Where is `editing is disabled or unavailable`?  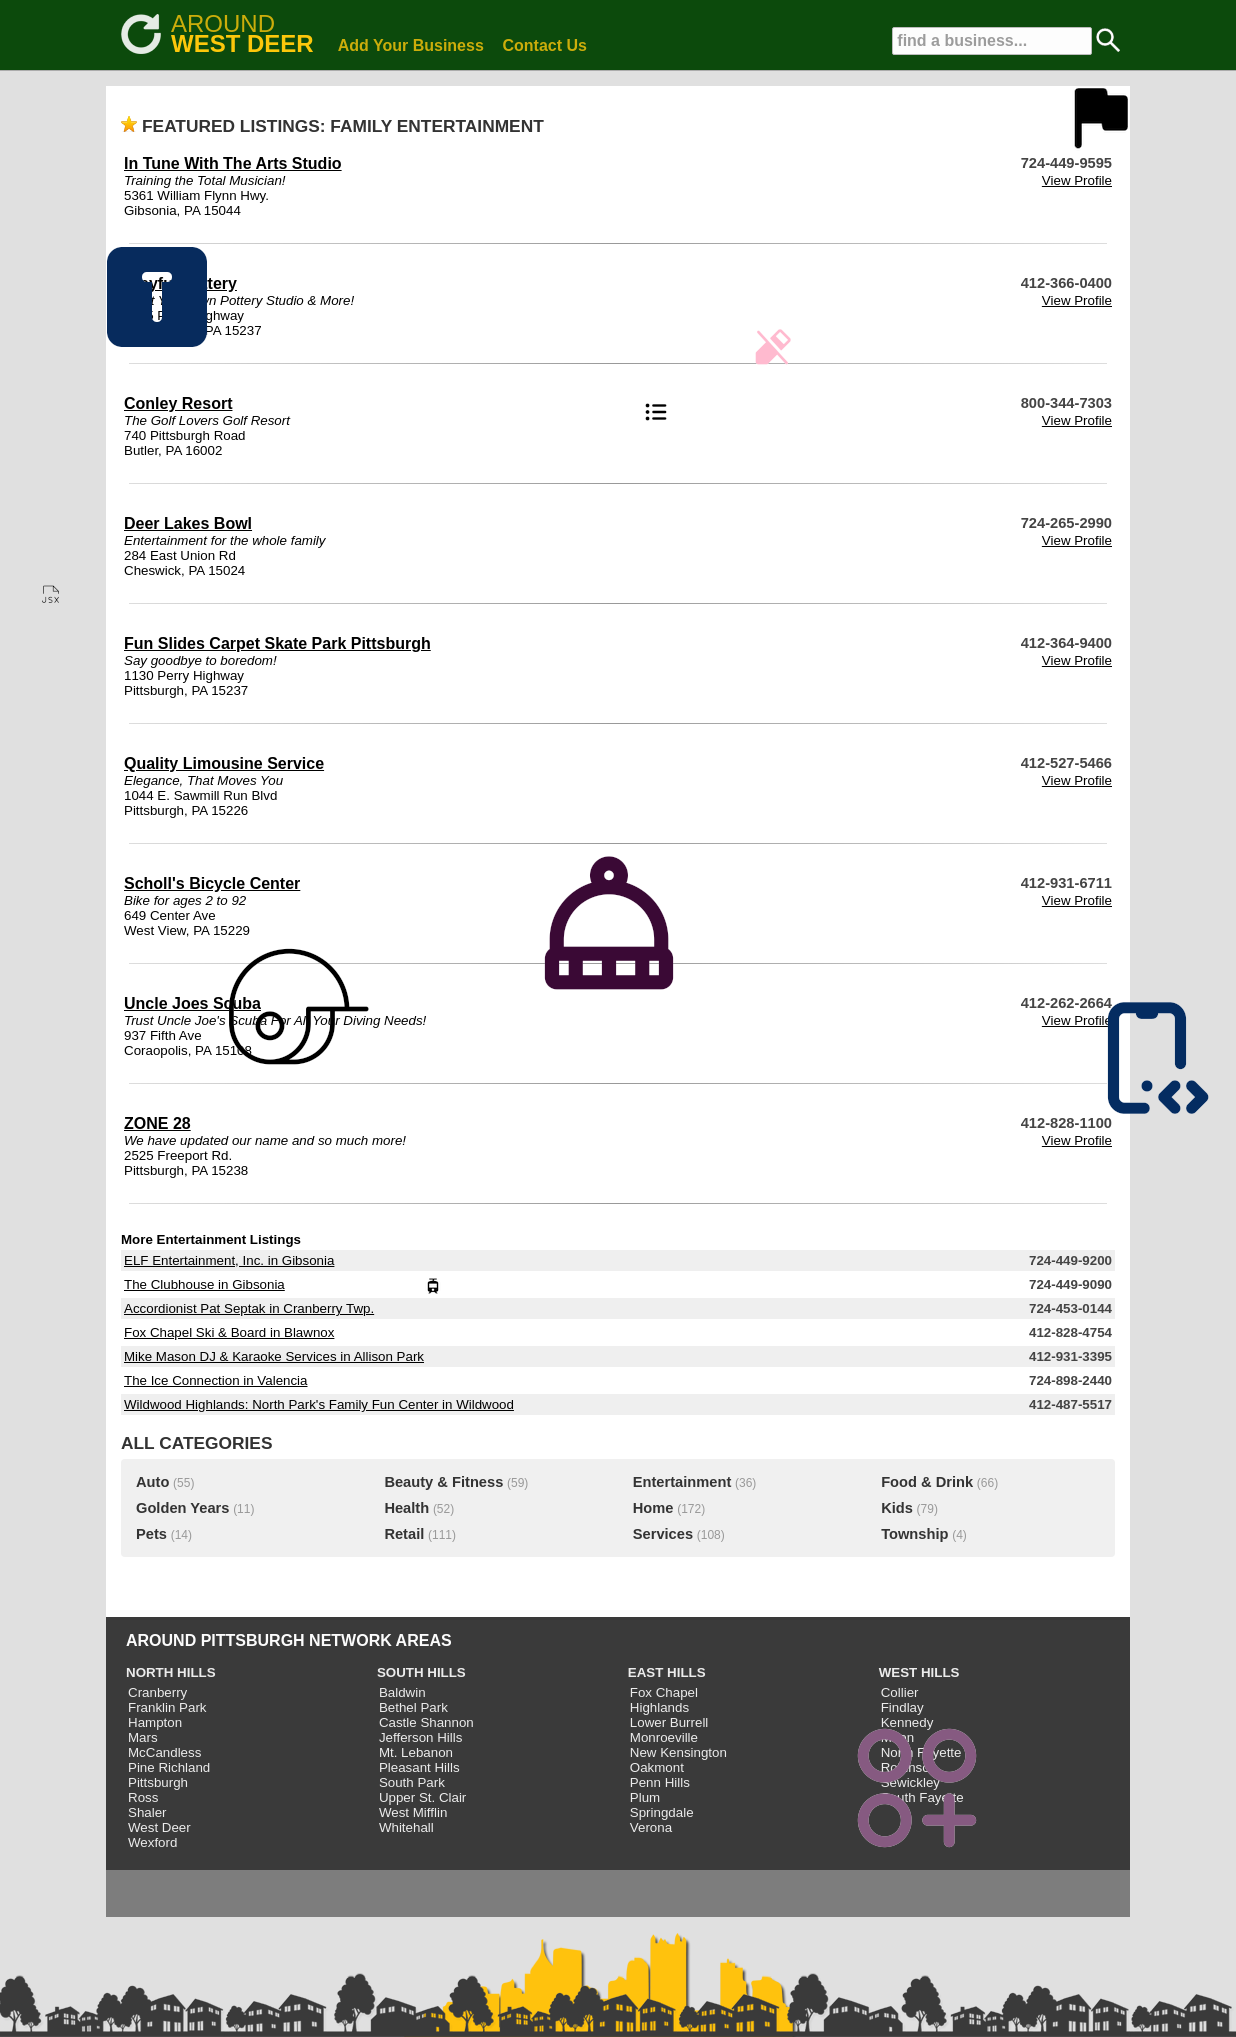
editing is disabled or unavailable is located at coordinates (772, 347).